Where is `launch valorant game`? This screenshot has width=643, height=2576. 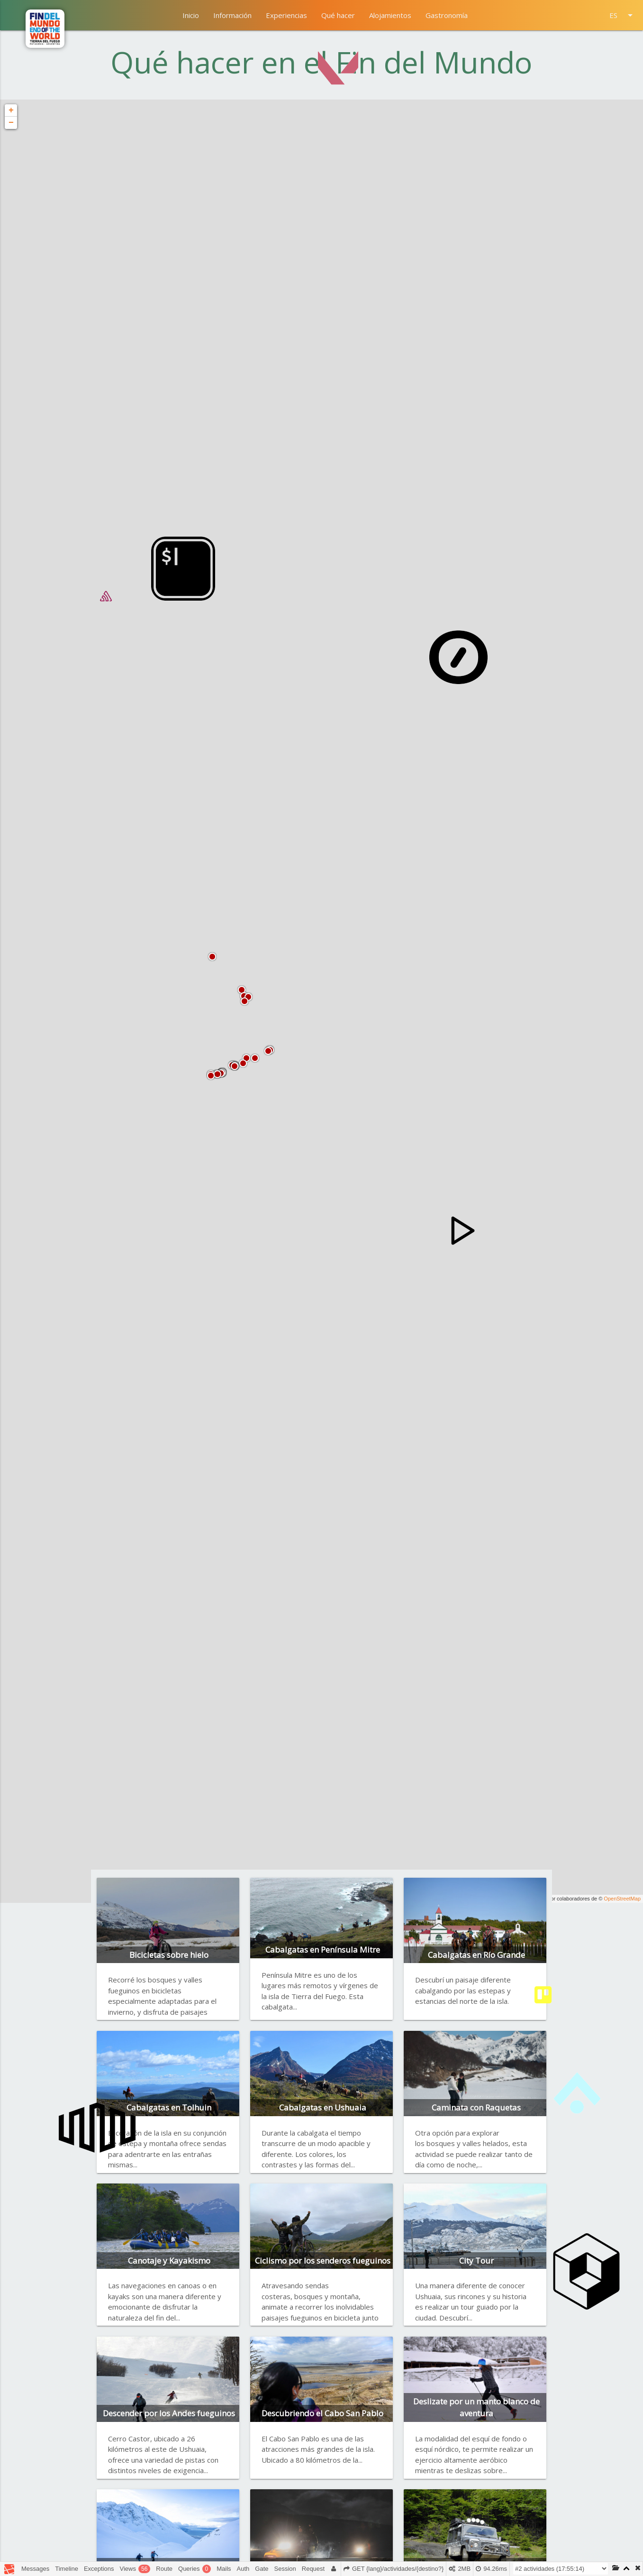
launch valorant game is located at coordinates (338, 68).